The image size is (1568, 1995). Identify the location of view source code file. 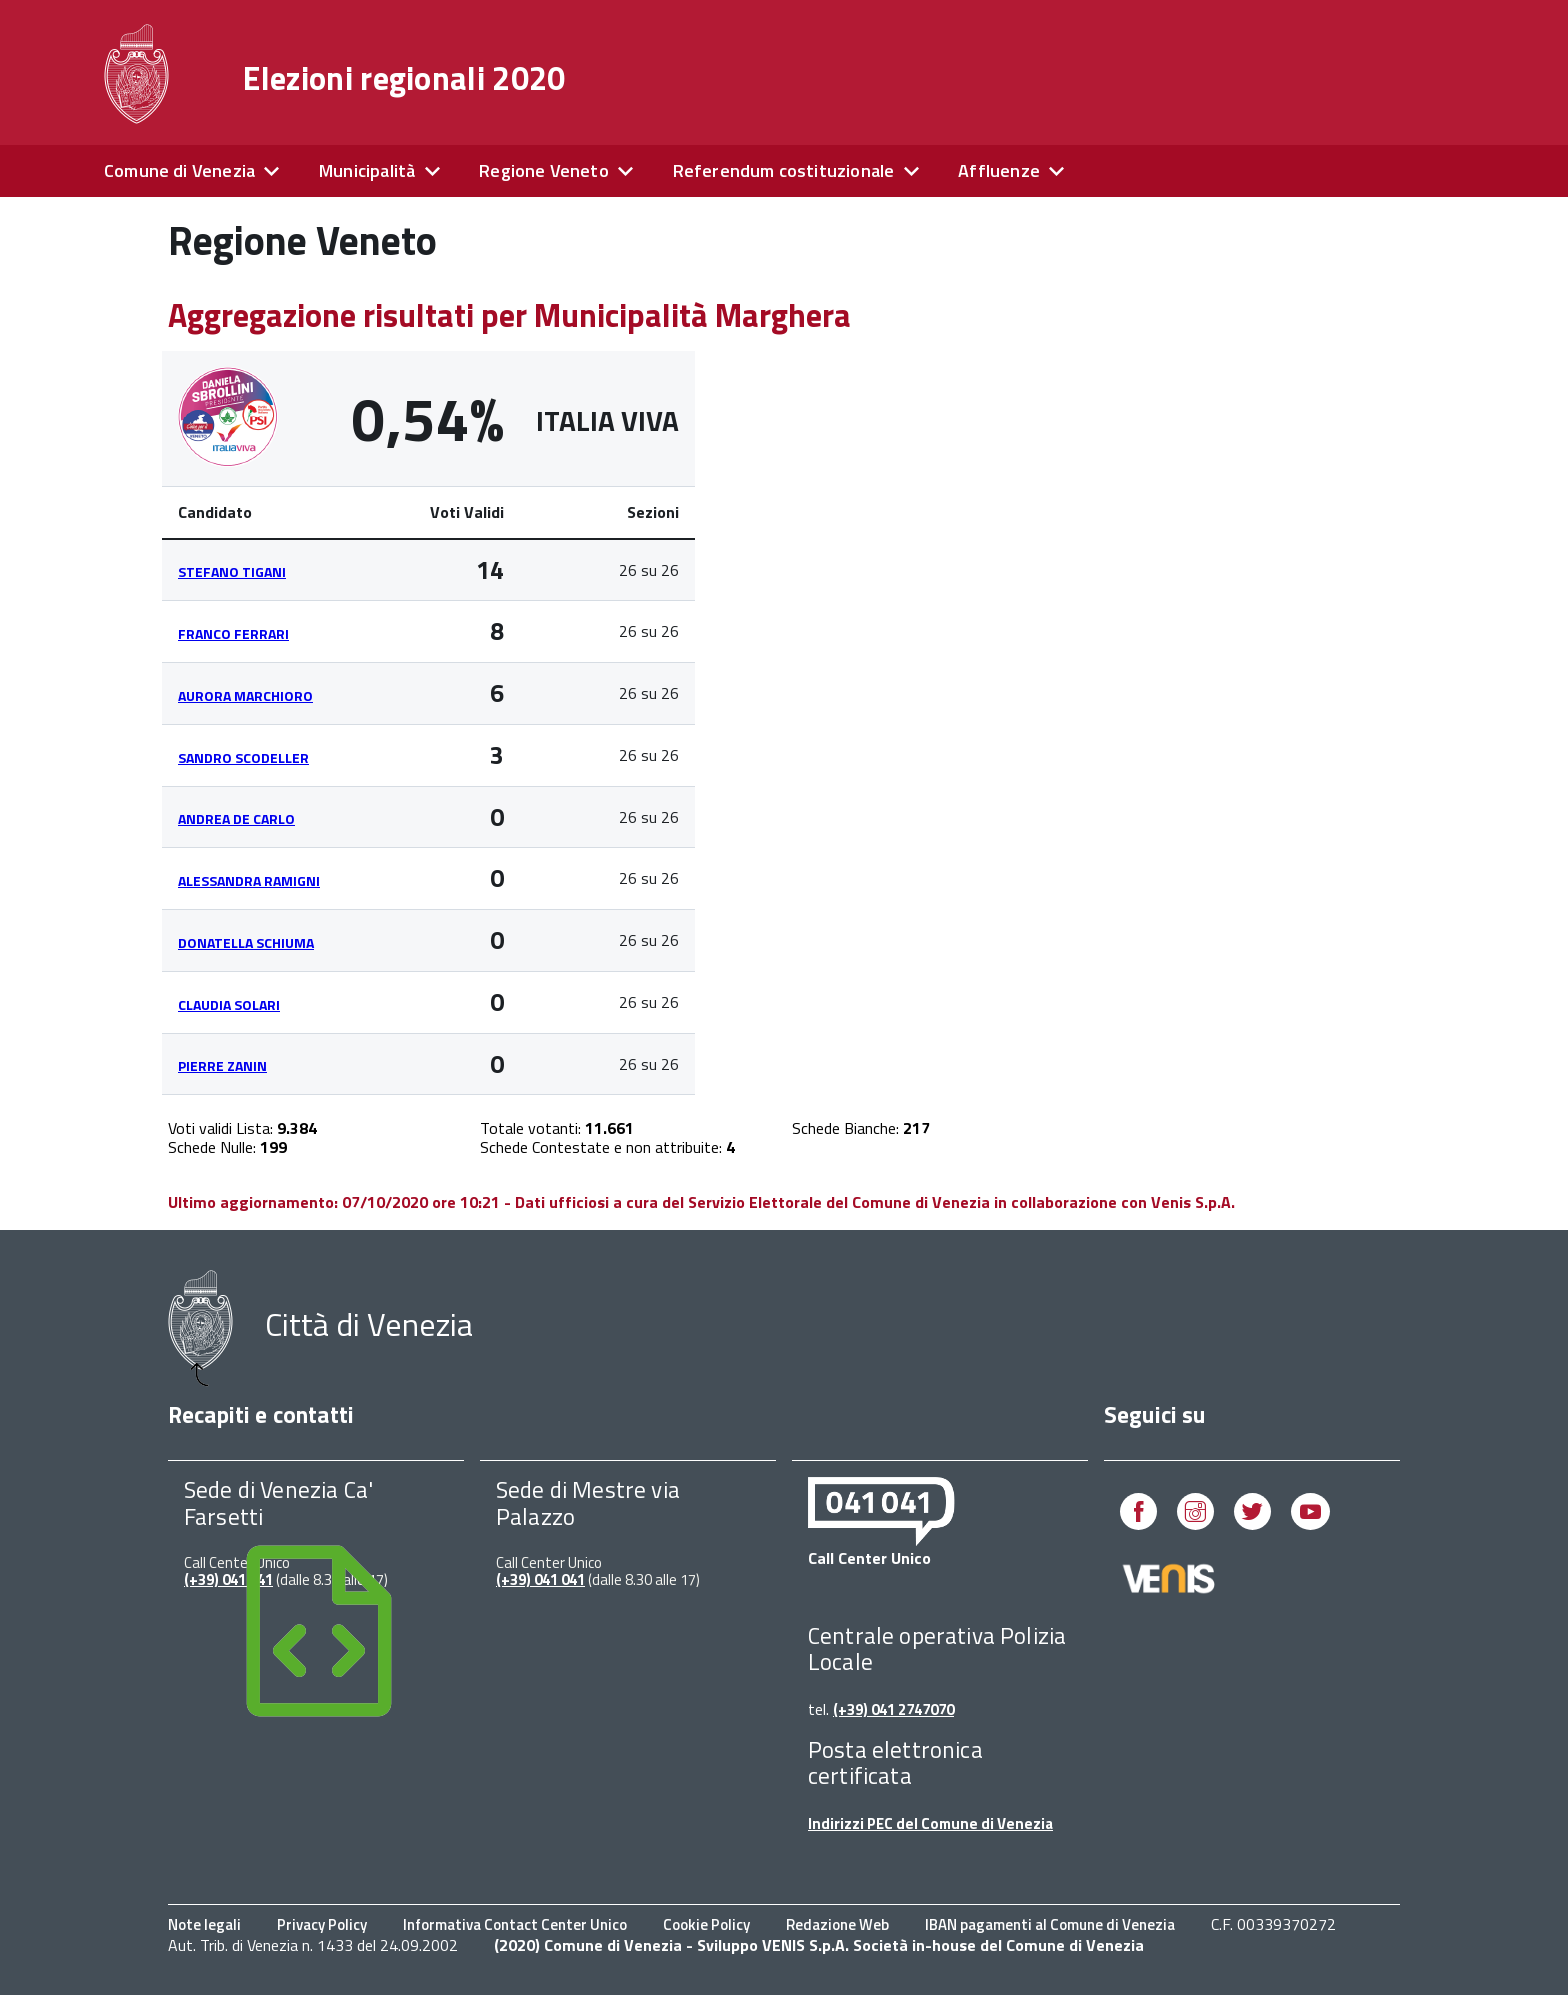
(319, 1631).